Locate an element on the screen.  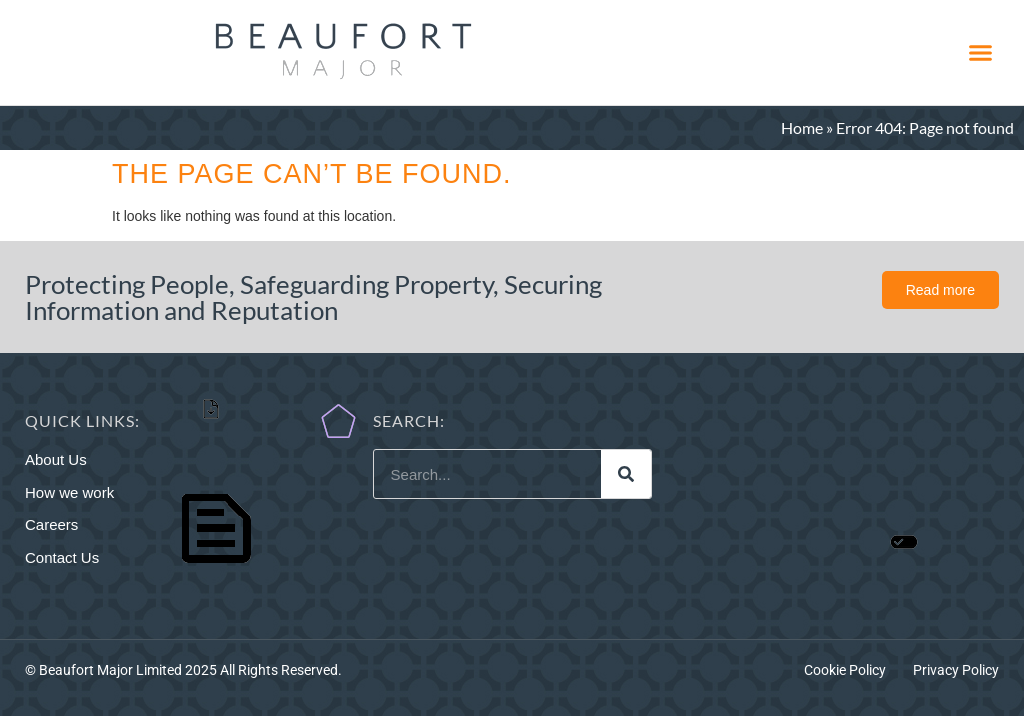
toggle setting enabled or active is located at coordinates (904, 542).